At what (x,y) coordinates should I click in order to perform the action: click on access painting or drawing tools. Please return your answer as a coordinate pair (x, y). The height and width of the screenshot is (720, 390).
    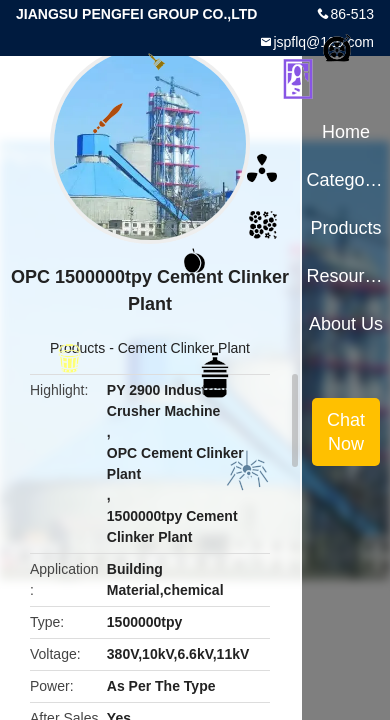
    Looking at the image, I should click on (157, 62).